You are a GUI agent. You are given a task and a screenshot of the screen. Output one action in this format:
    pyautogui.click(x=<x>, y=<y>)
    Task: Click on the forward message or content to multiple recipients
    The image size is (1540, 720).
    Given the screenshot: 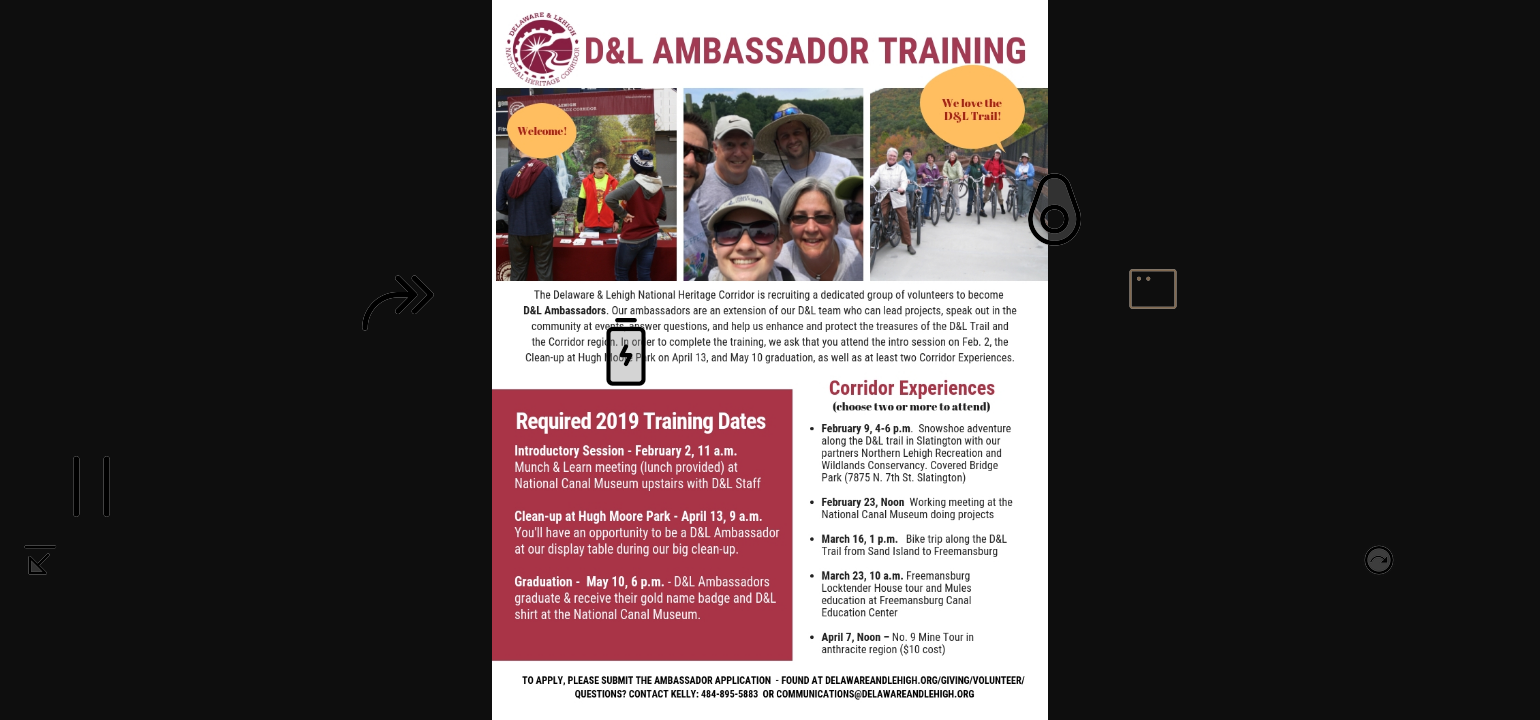 What is the action you would take?
    pyautogui.click(x=398, y=303)
    